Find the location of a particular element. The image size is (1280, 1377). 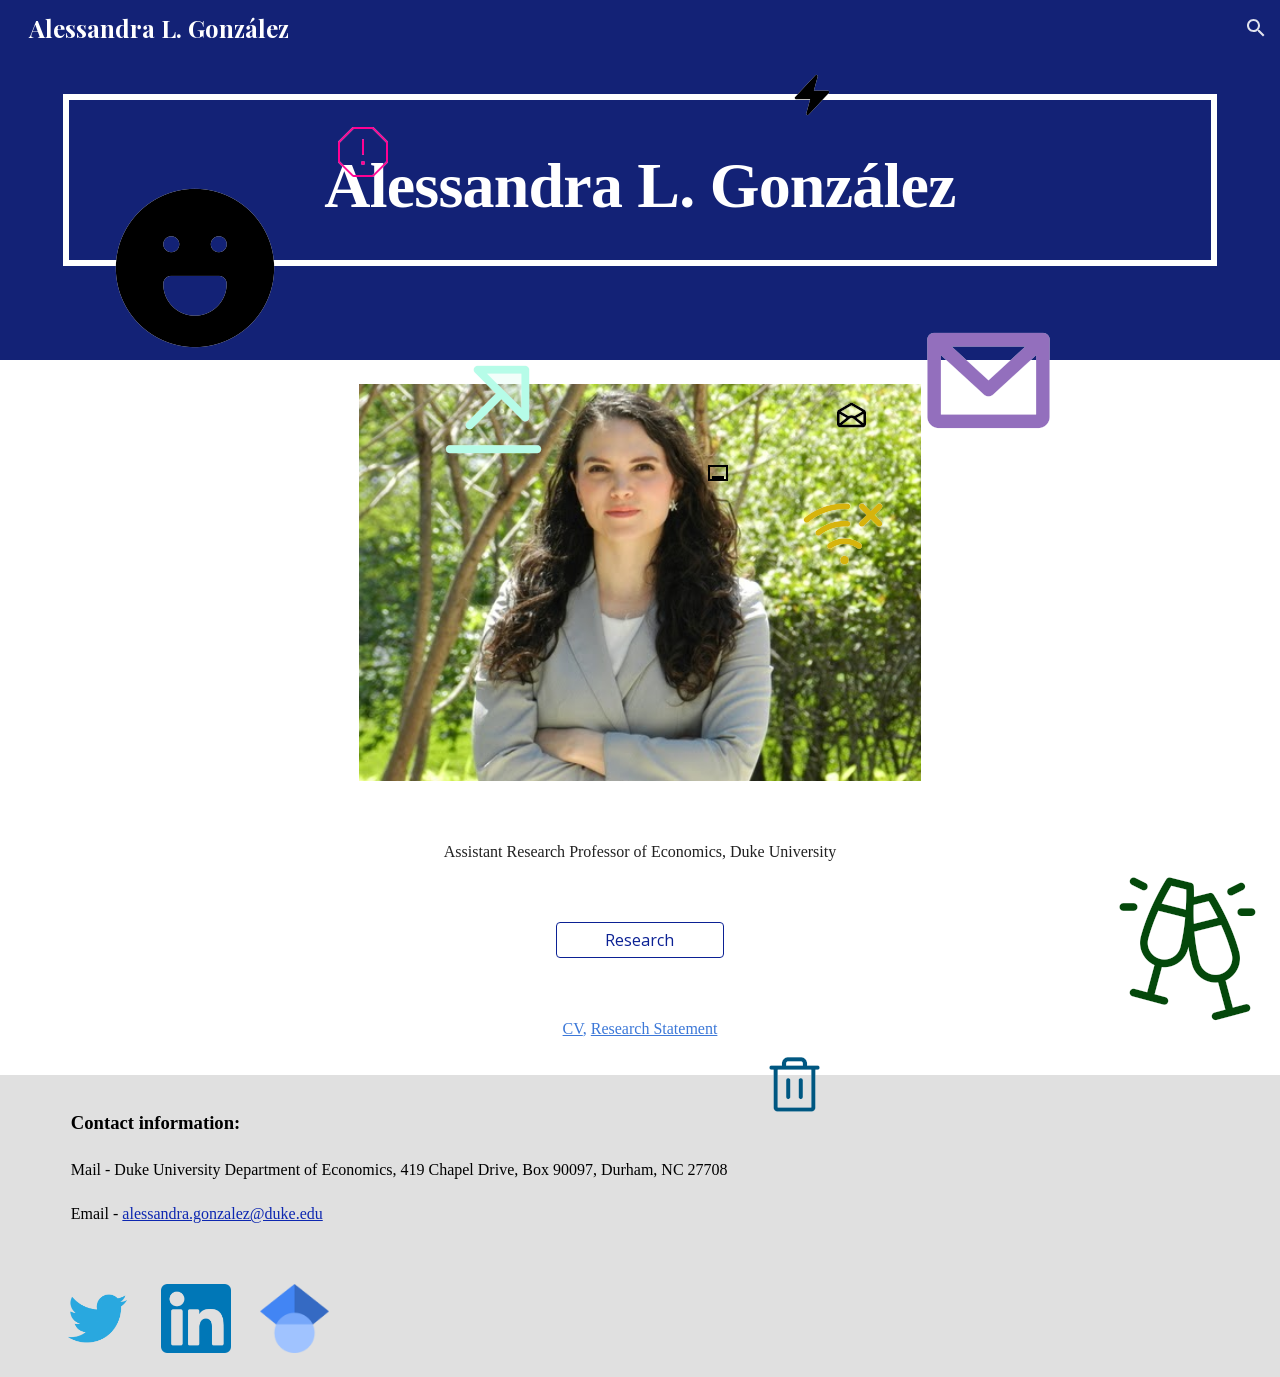

open your inbox or email is located at coordinates (988, 380).